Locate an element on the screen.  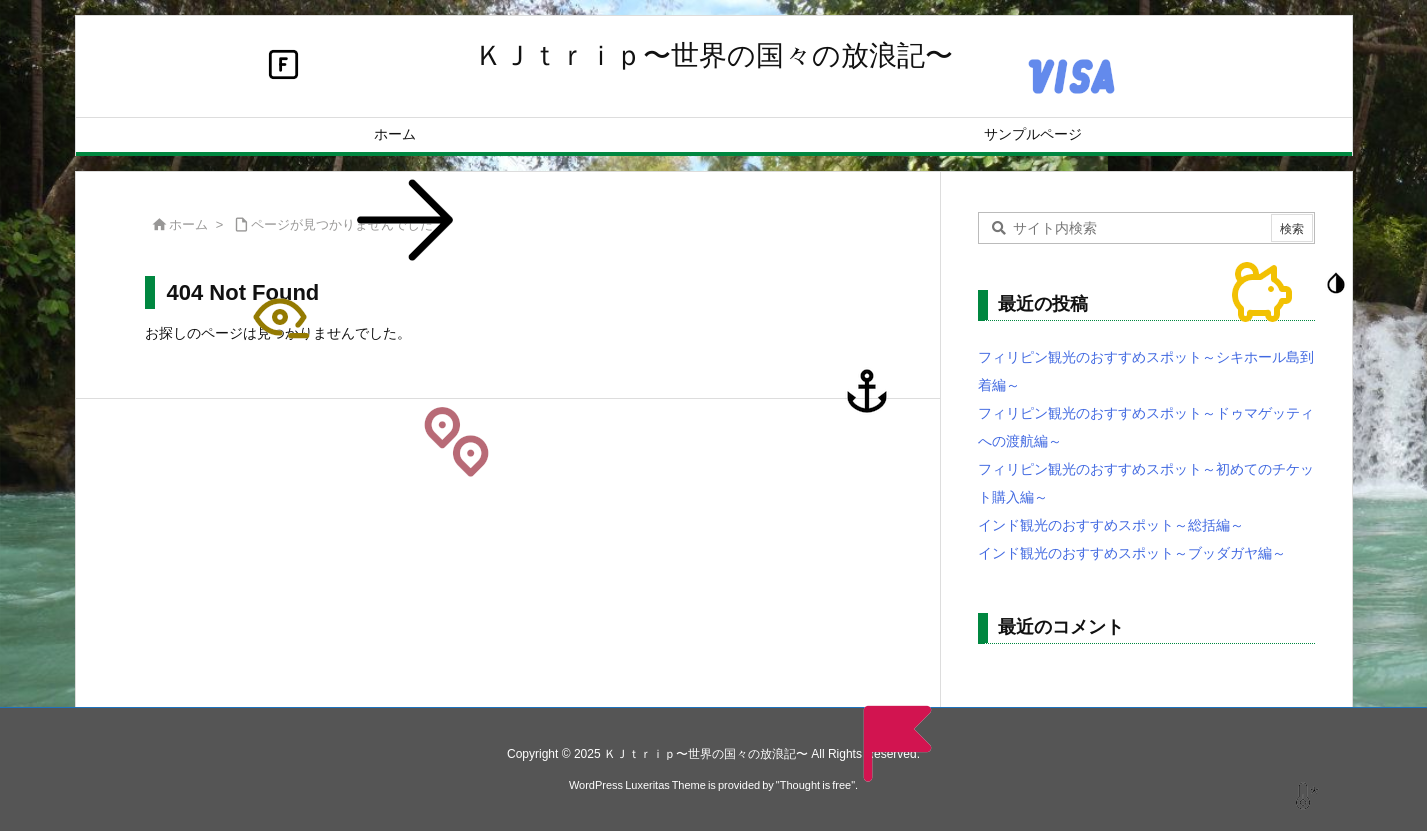
flag or bookmark an item is located at coordinates (897, 739).